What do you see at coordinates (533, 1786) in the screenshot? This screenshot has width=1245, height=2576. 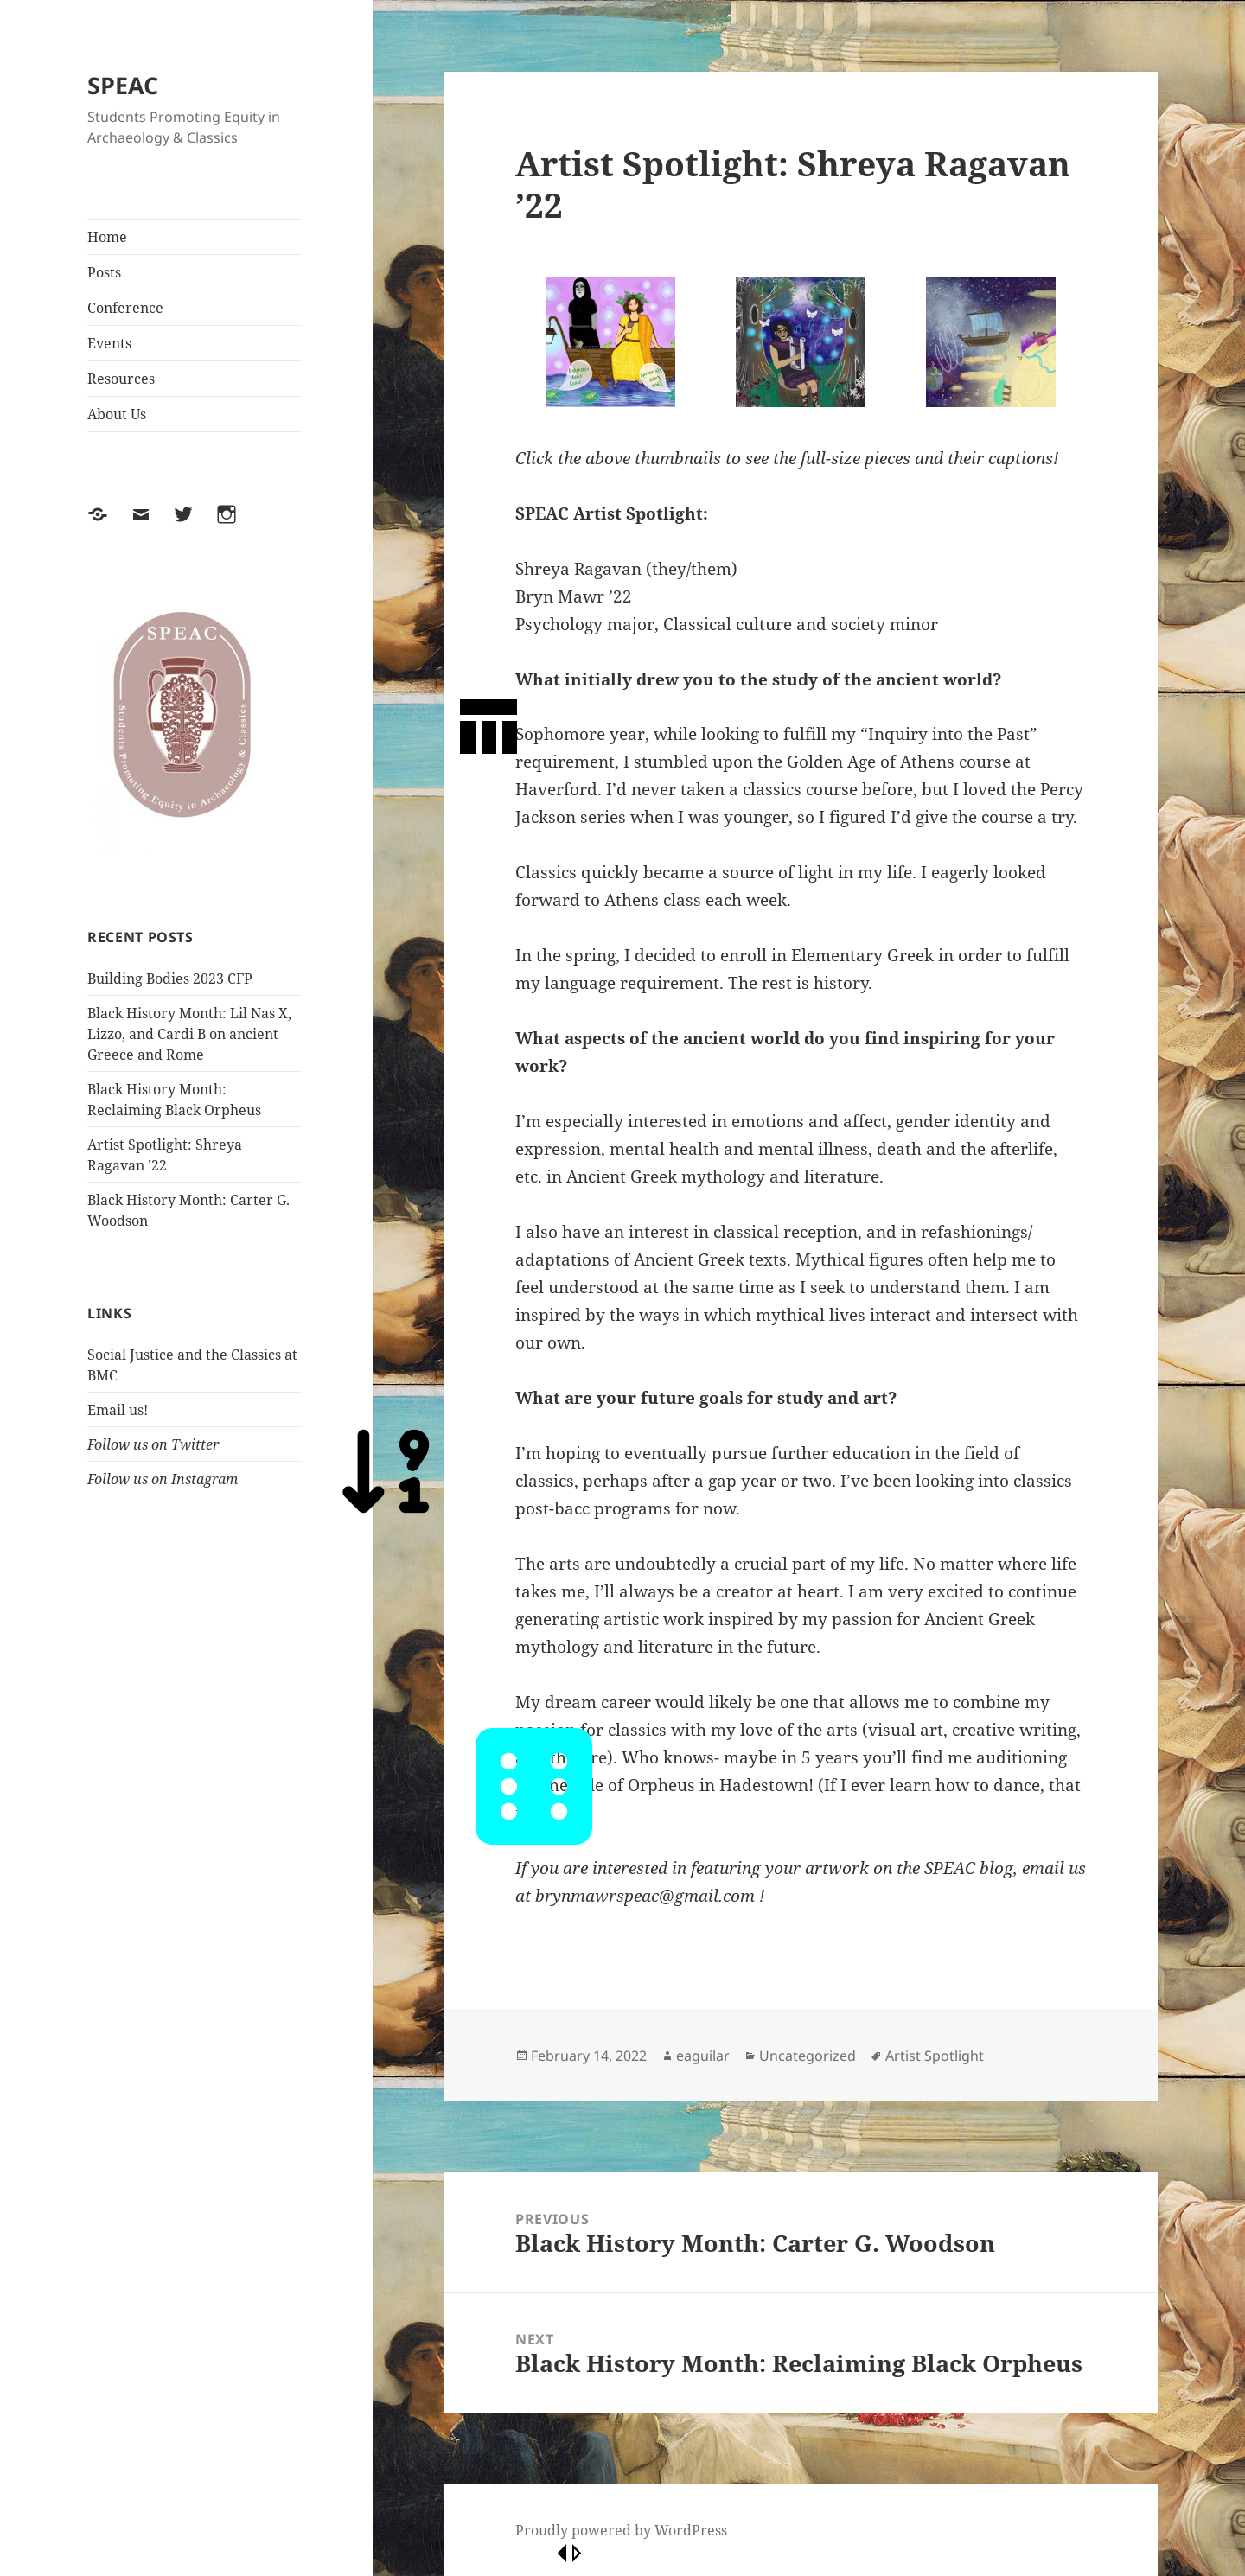 I see `roll or randomize a selection` at bounding box center [533, 1786].